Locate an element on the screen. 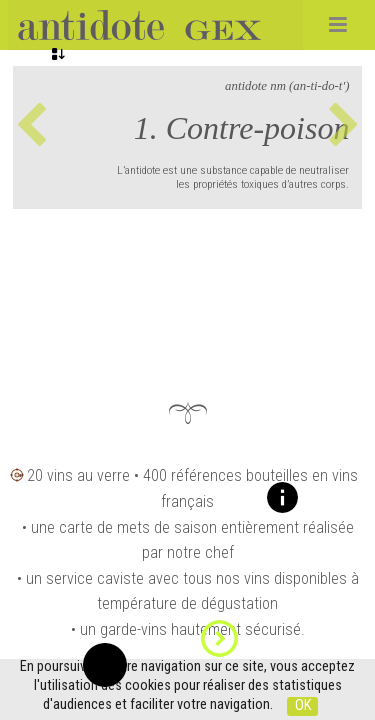 This screenshot has height=720, width=375. go to next item or page is located at coordinates (219, 638).